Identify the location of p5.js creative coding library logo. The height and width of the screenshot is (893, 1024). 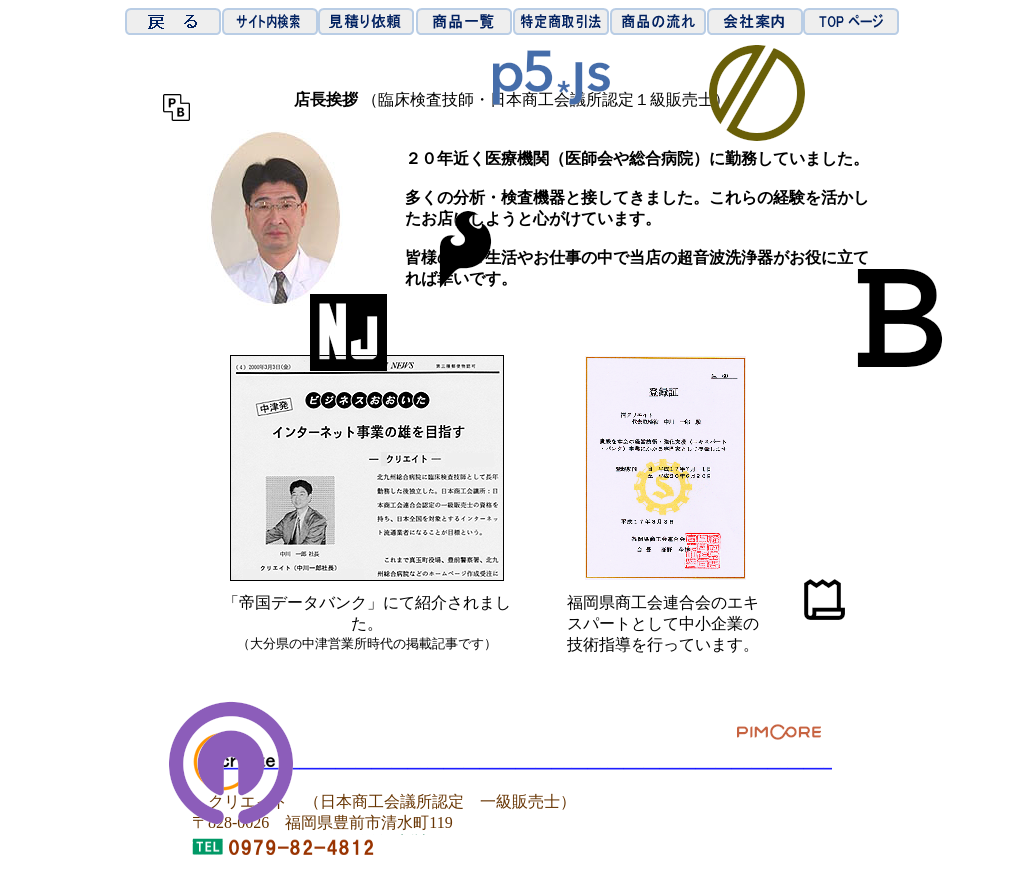
(551, 77).